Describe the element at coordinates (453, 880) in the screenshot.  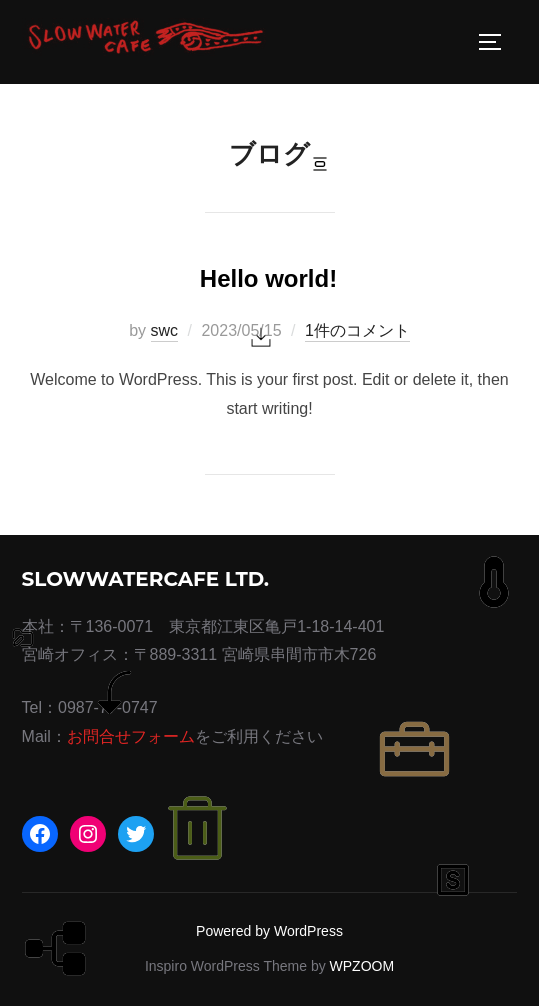
I see `access Stripe payment settings` at that location.